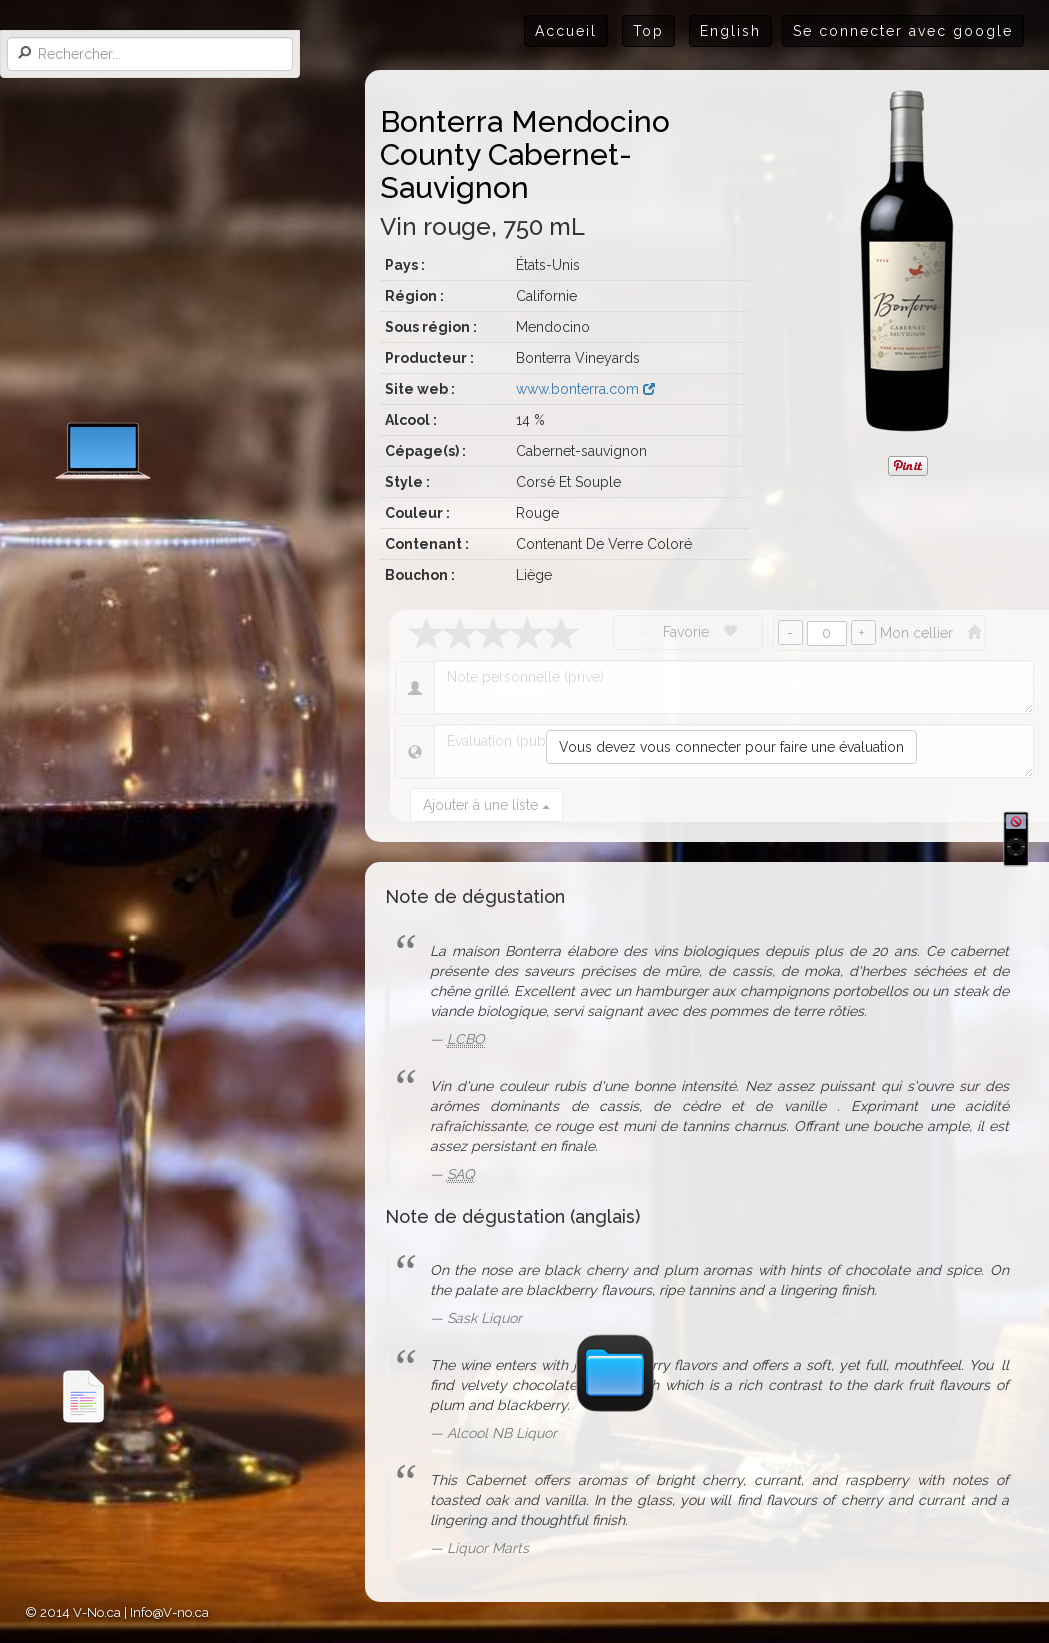 The height and width of the screenshot is (1643, 1049). Describe the element at coordinates (615, 1373) in the screenshot. I see `open the files app` at that location.